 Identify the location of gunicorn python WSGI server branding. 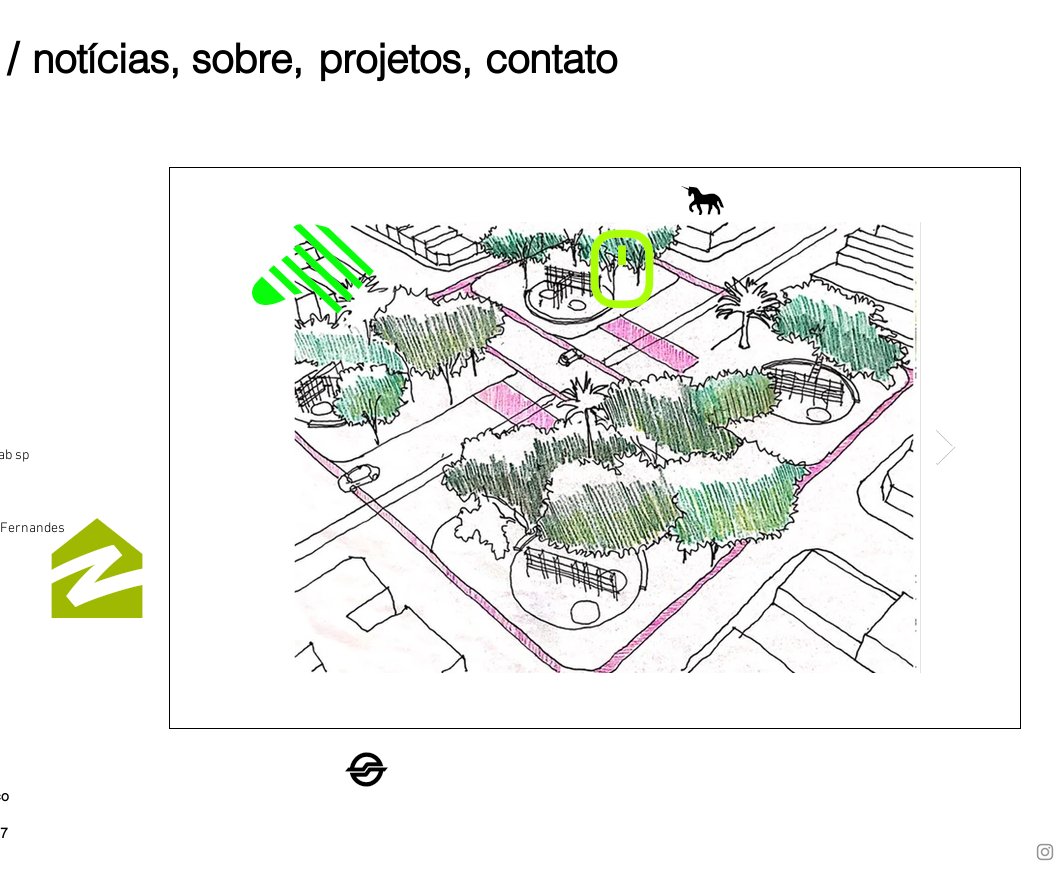
(702, 200).